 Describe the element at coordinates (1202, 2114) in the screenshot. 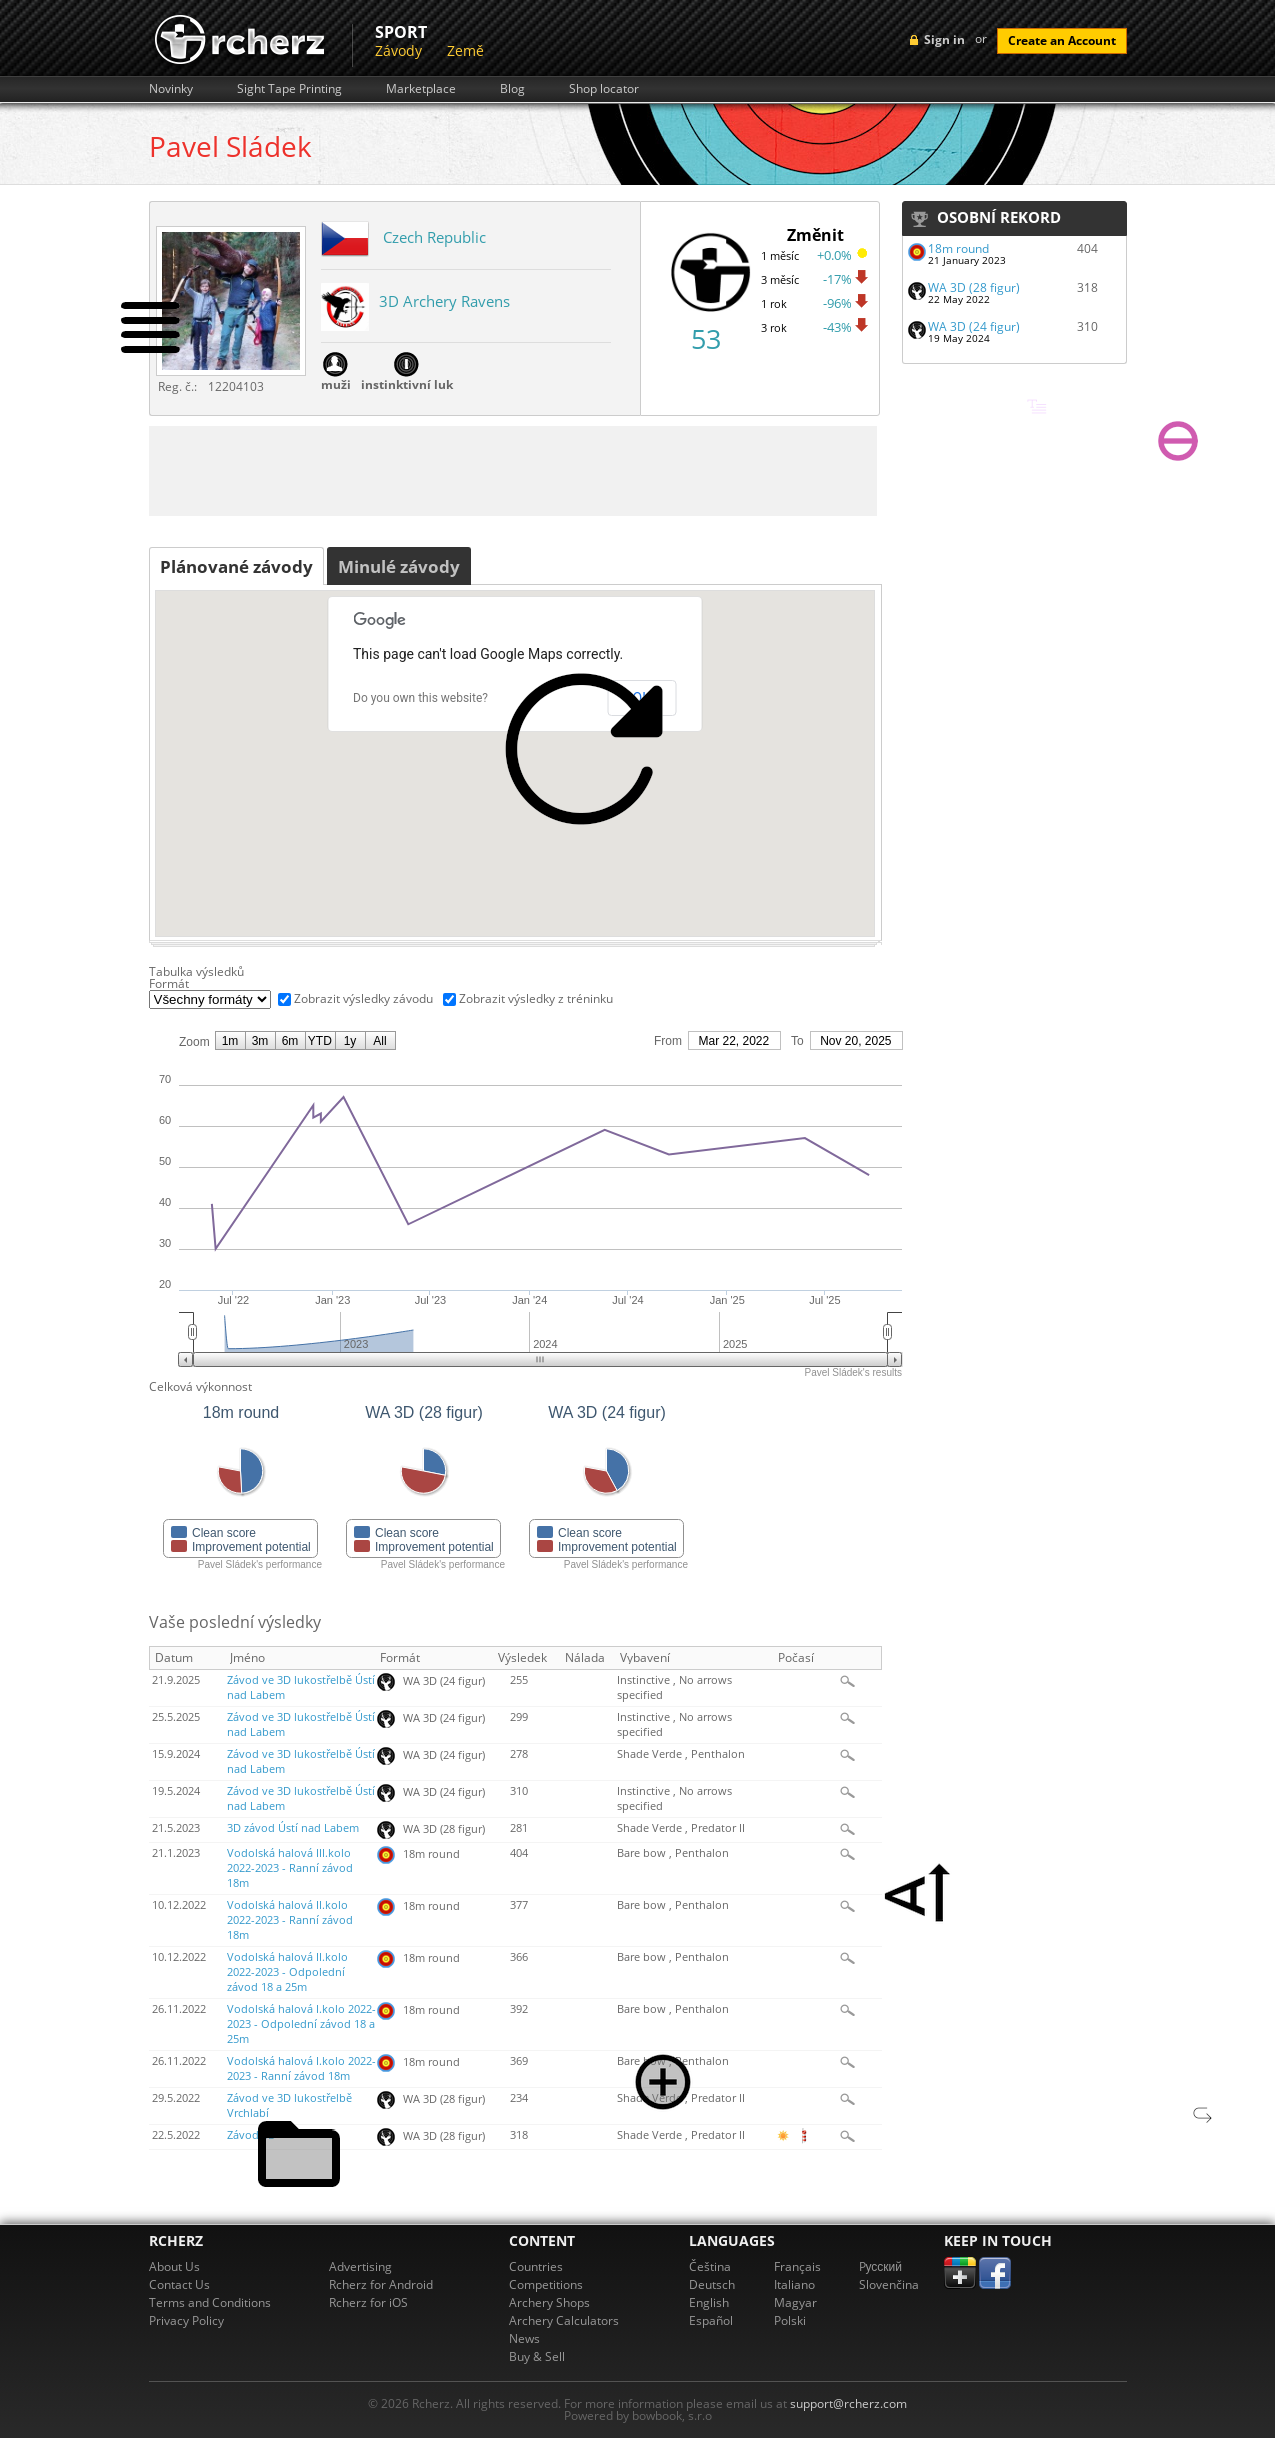

I see `redo or repeat last action` at that location.